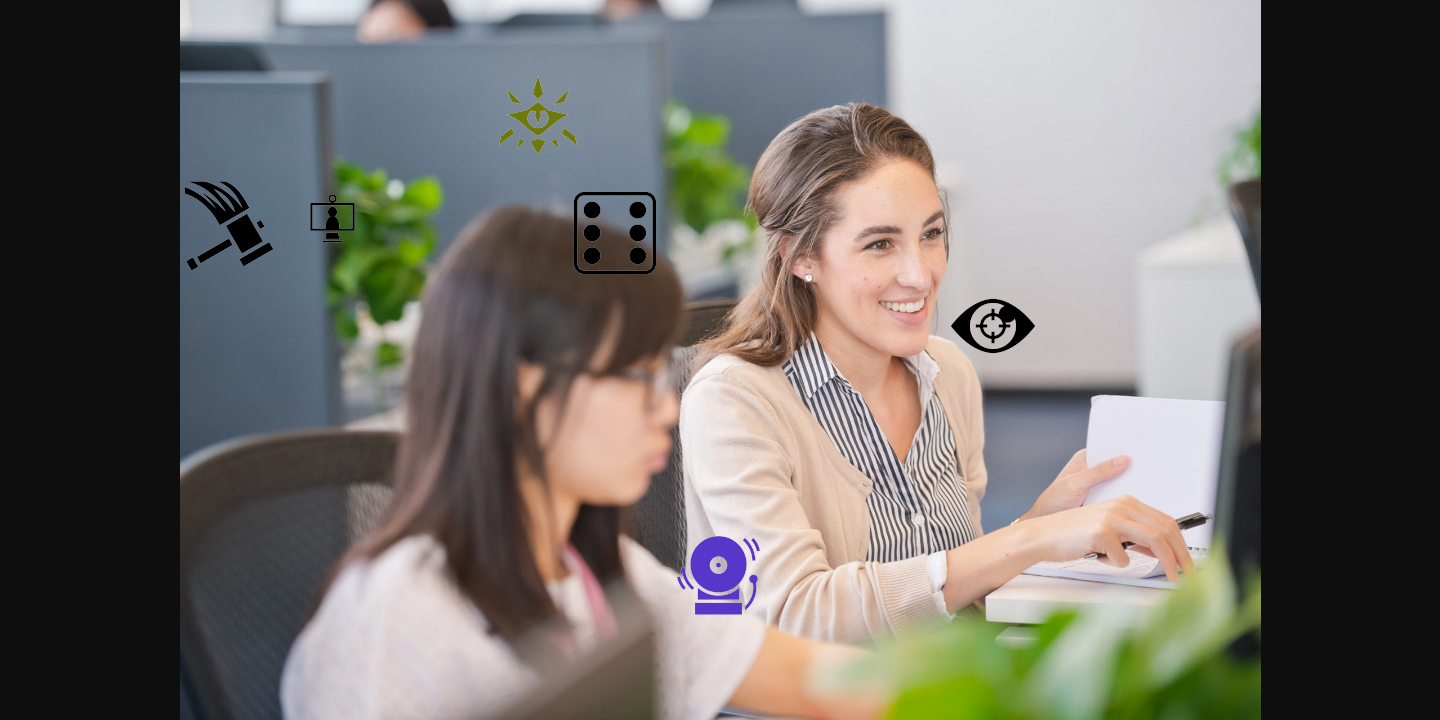 The width and height of the screenshot is (1440, 720). What do you see at coordinates (229, 227) in the screenshot?
I see `indicates a ban or moderation action` at bounding box center [229, 227].